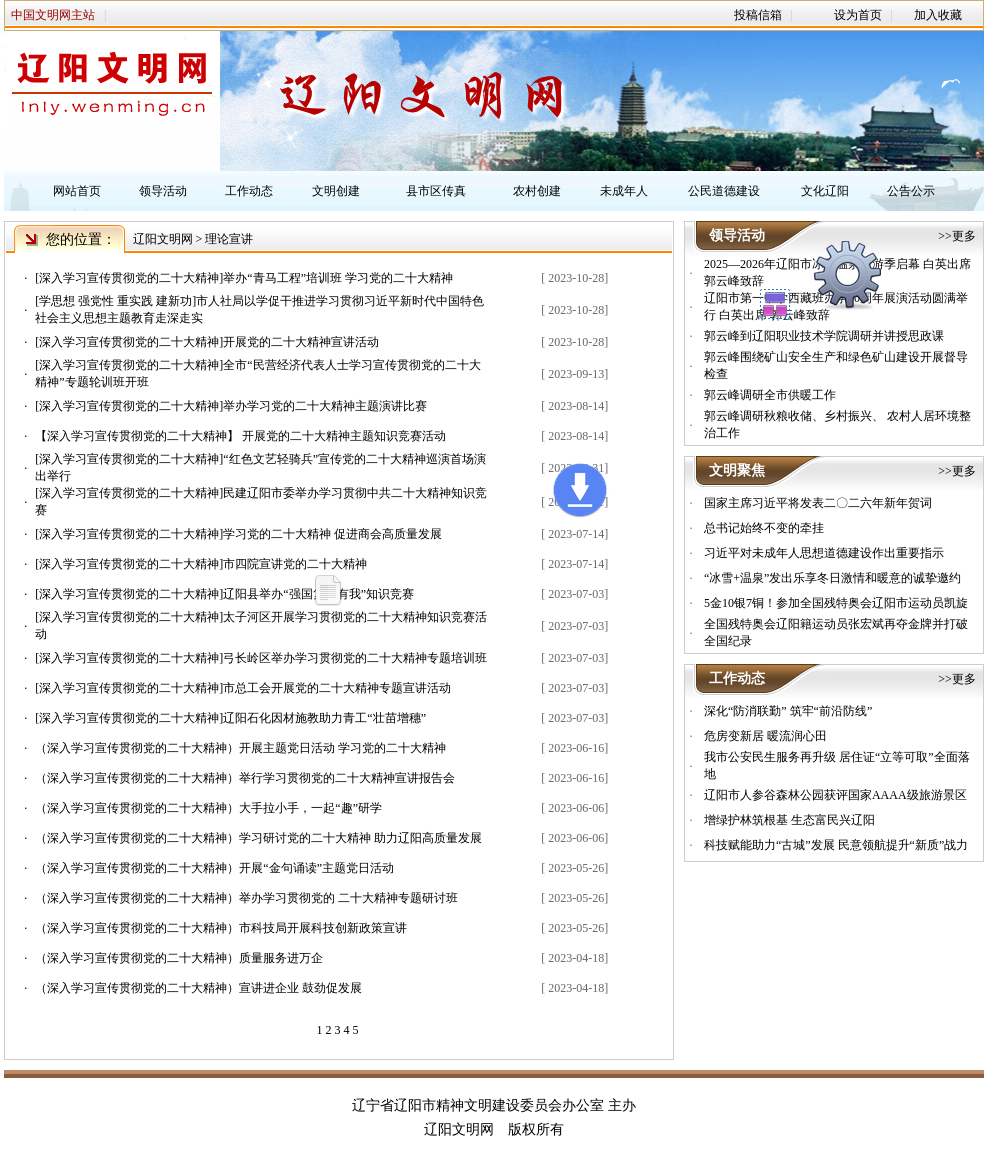  Describe the element at coordinates (775, 304) in the screenshot. I see `select all items in the current view` at that location.